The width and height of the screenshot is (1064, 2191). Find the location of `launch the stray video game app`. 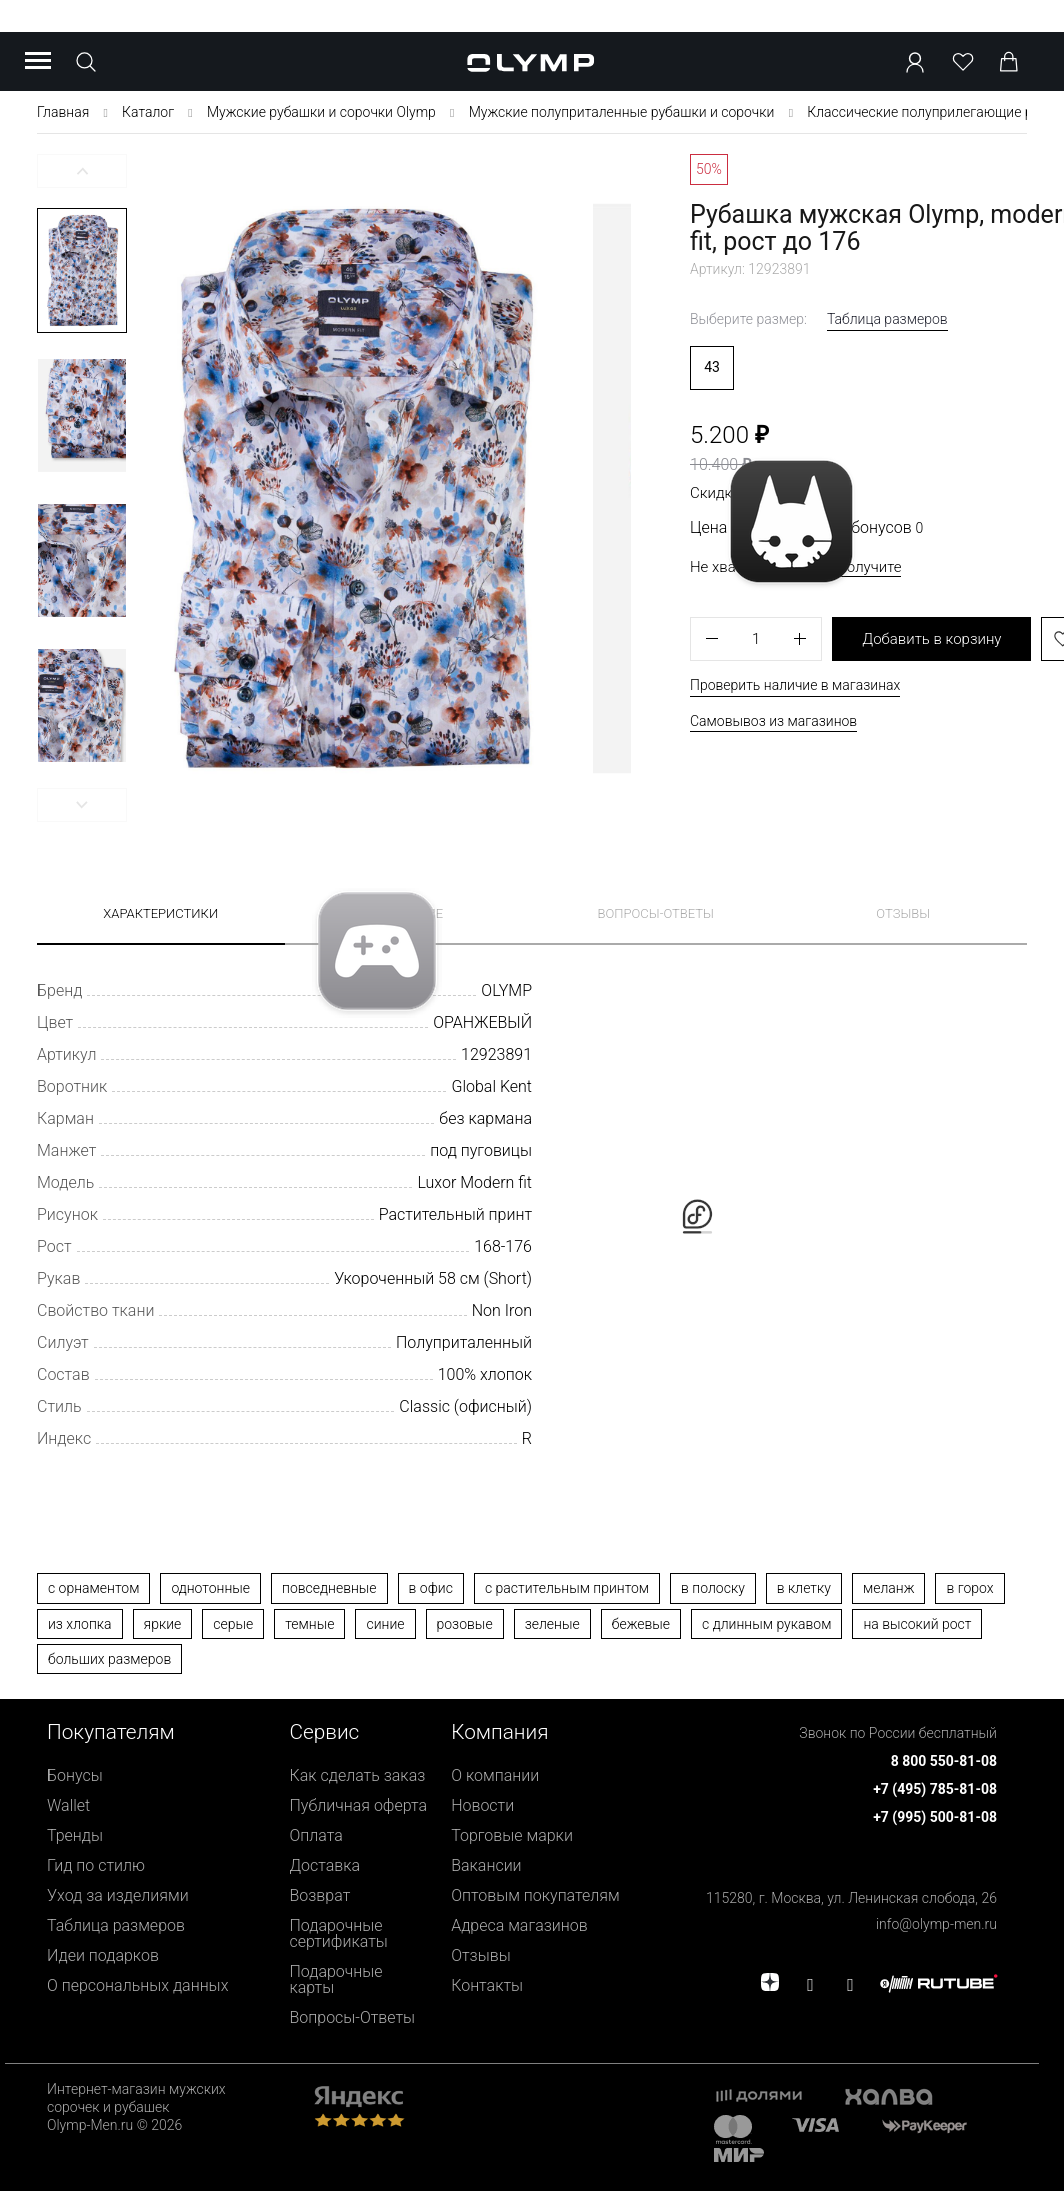

launch the stray video game app is located at coordinates (791, 521).